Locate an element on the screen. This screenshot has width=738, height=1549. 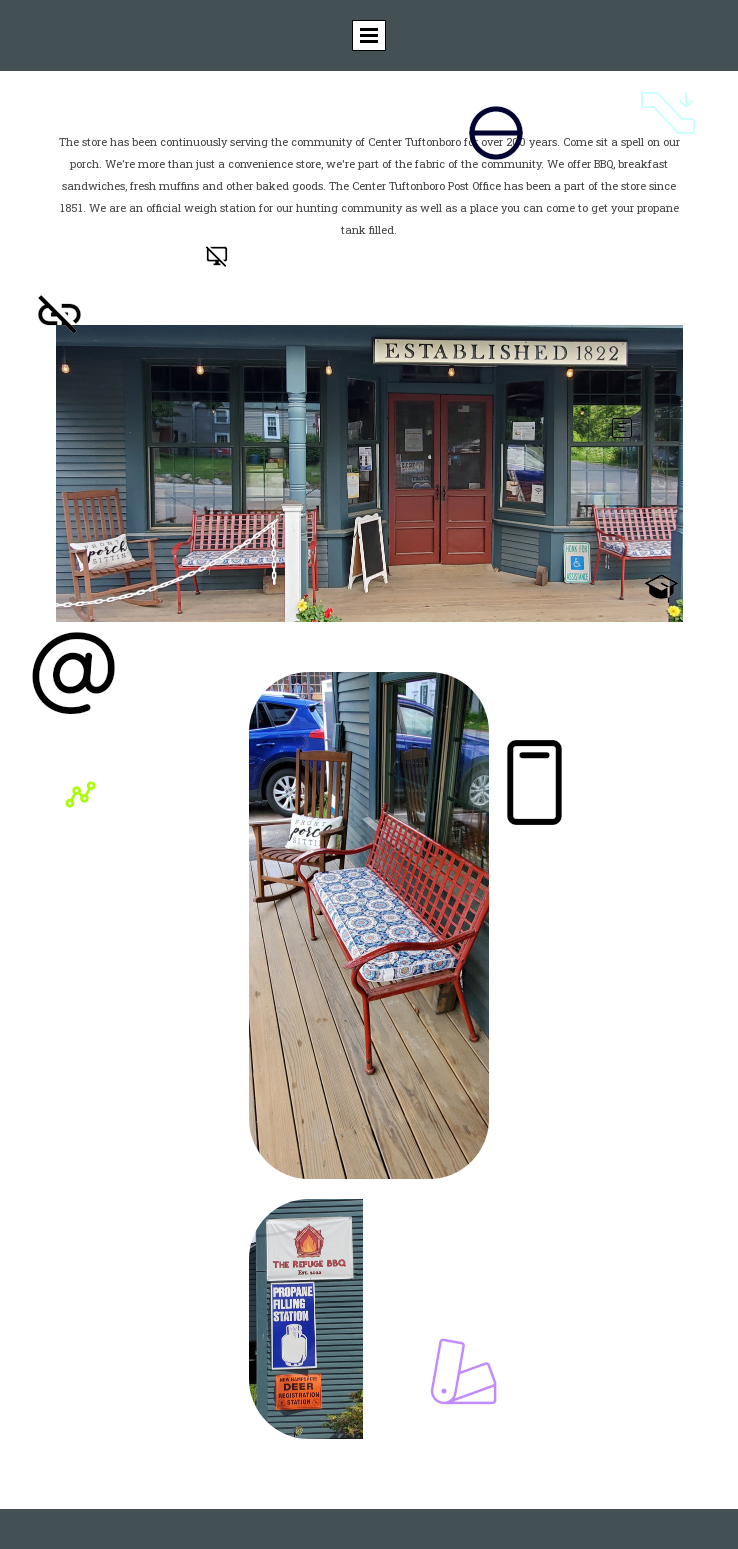
indicates escalator going down is located at coordinates (668, 113).